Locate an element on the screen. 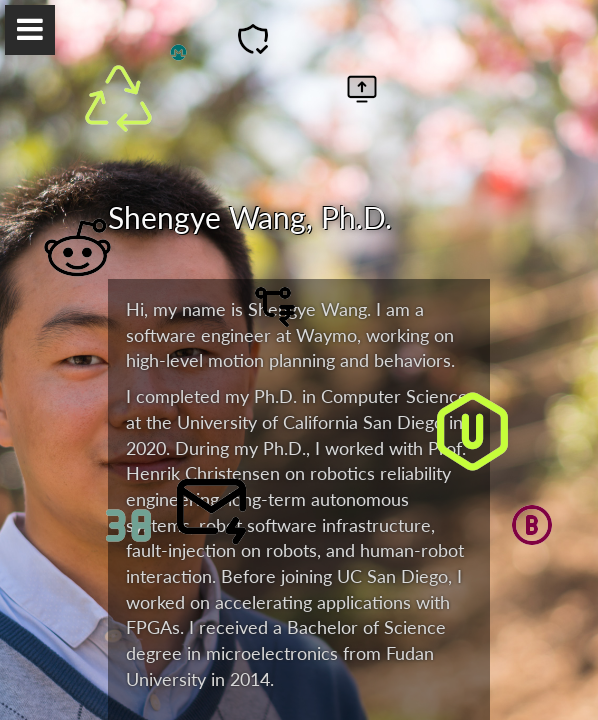  indicates verified or secure status is located at coordinates (253, 39).